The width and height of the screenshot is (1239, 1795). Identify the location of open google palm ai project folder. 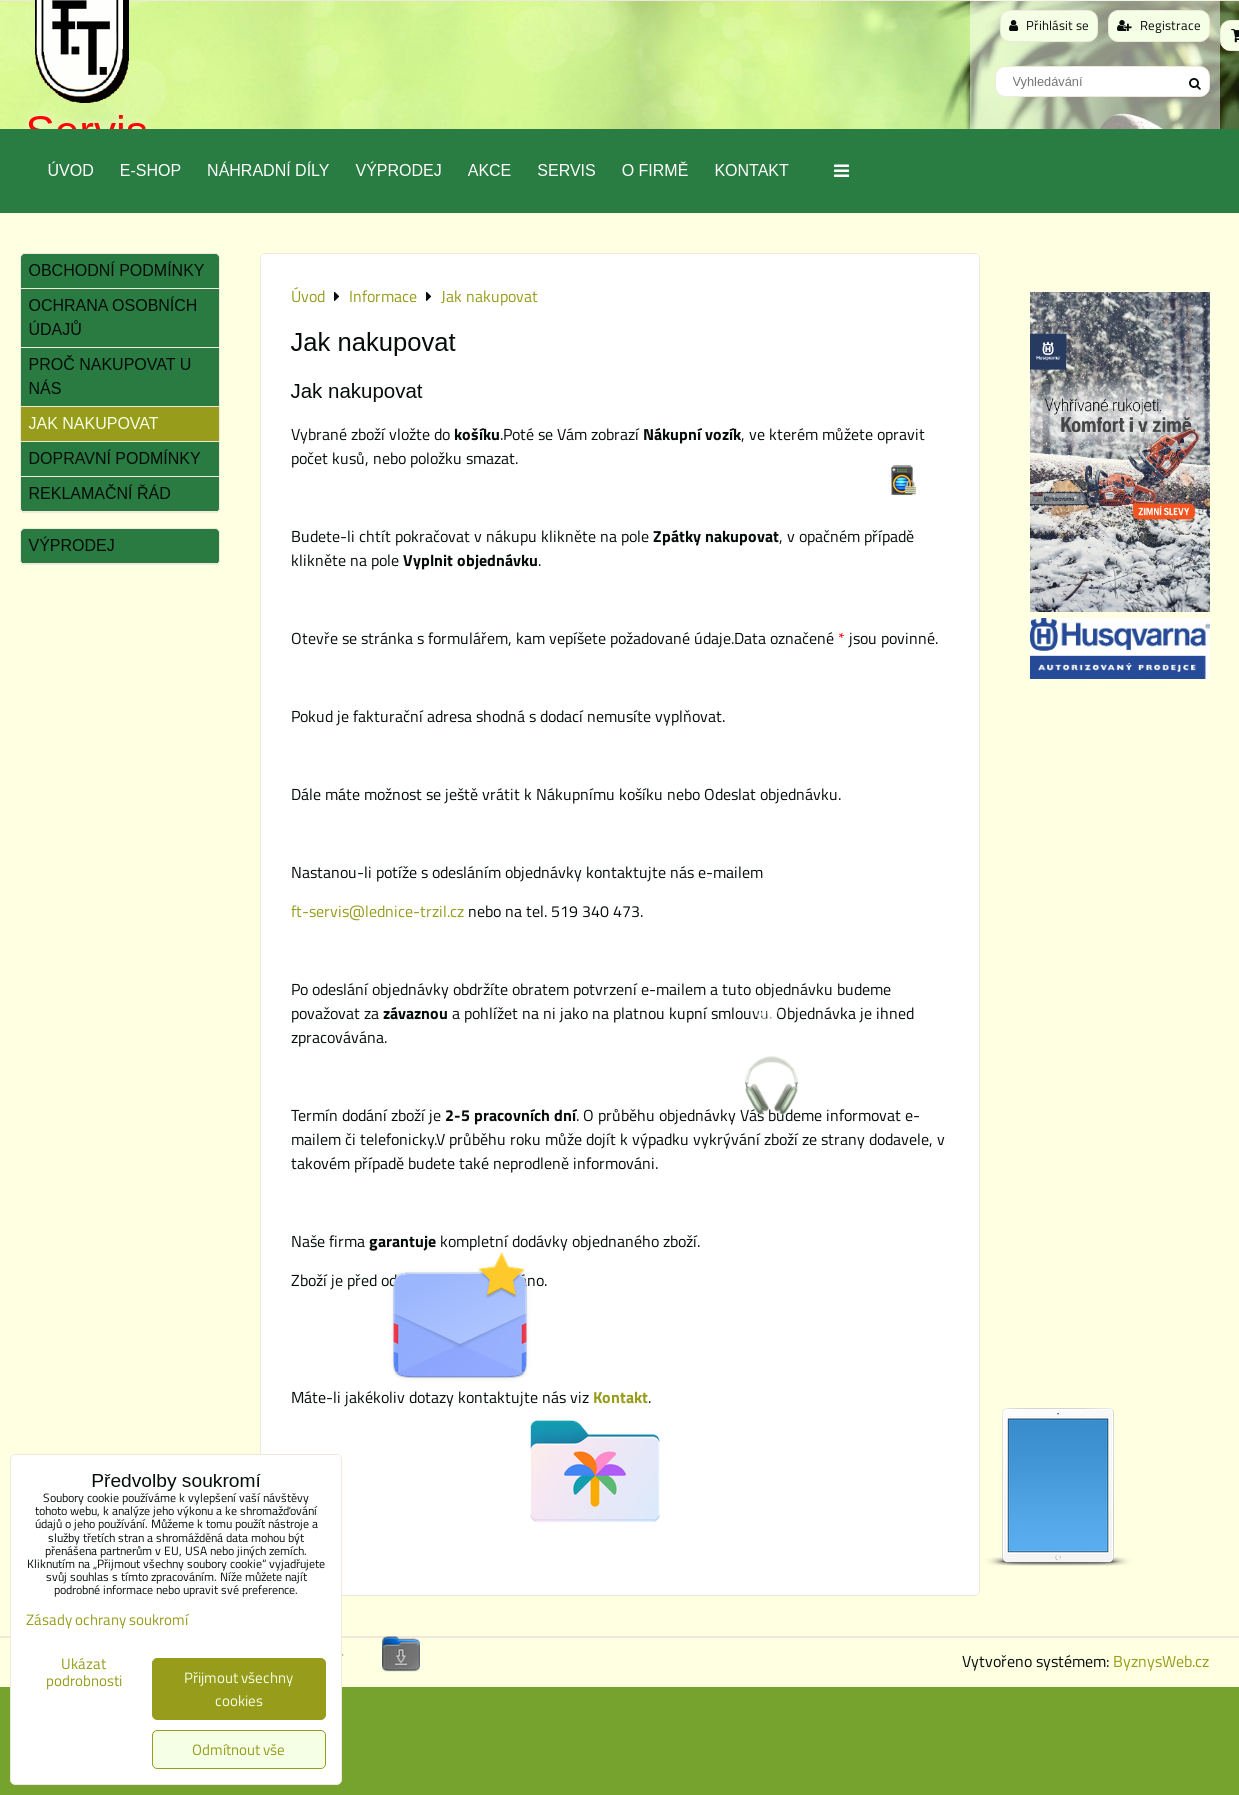
(594, 1474).